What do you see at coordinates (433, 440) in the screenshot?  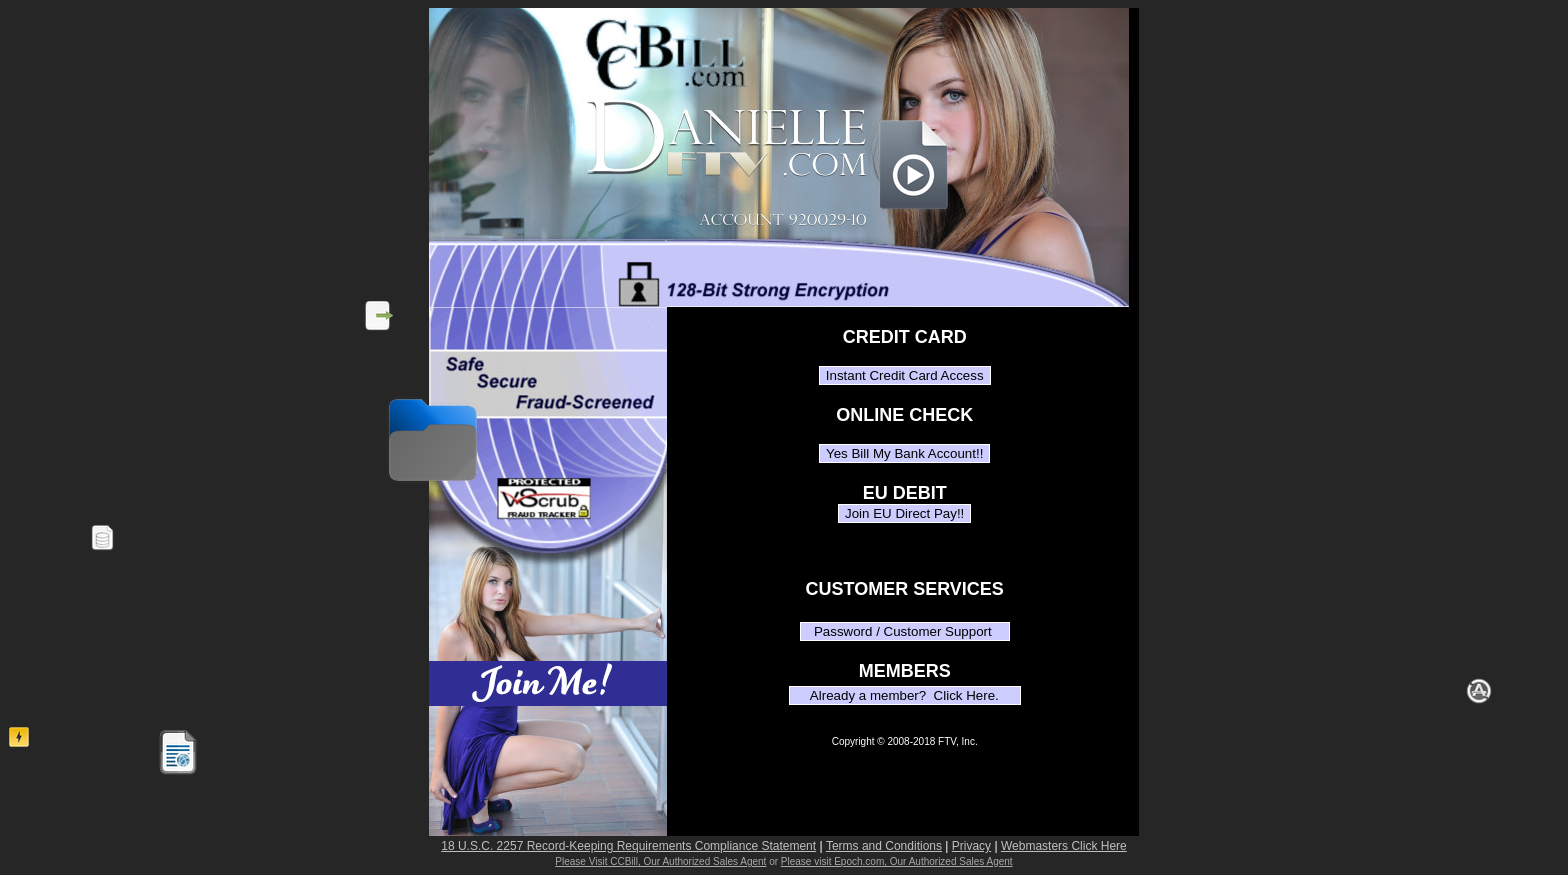 I see `drop files here to move them into this folder` at bounding box center [433, 440].